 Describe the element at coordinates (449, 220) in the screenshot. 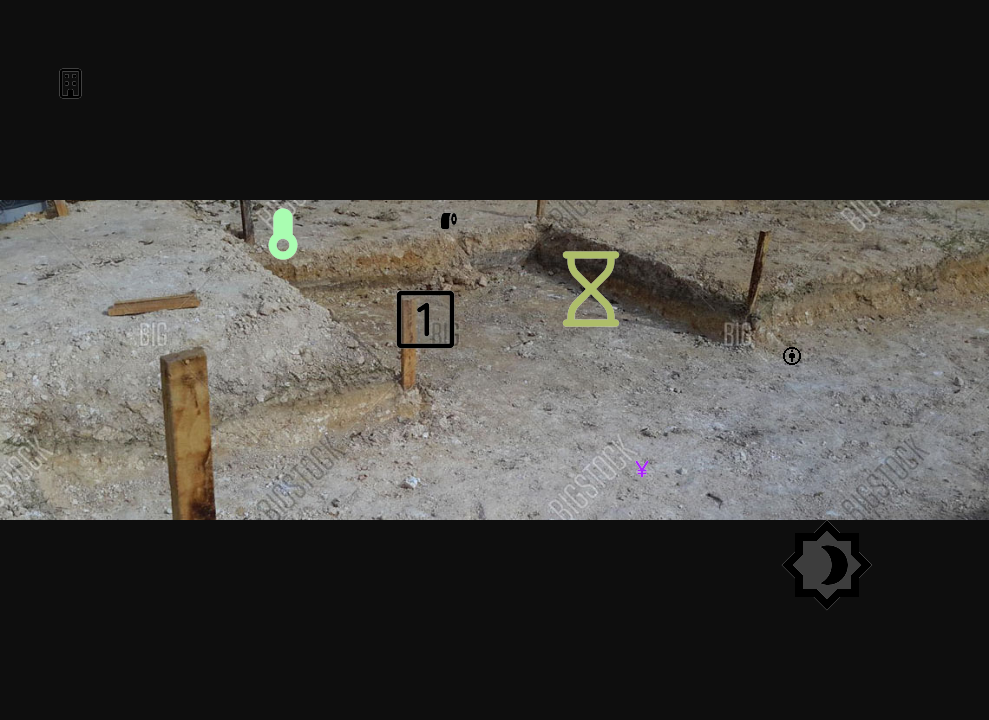

I see `toilet paper or bathroom supplies indicator` at that location.